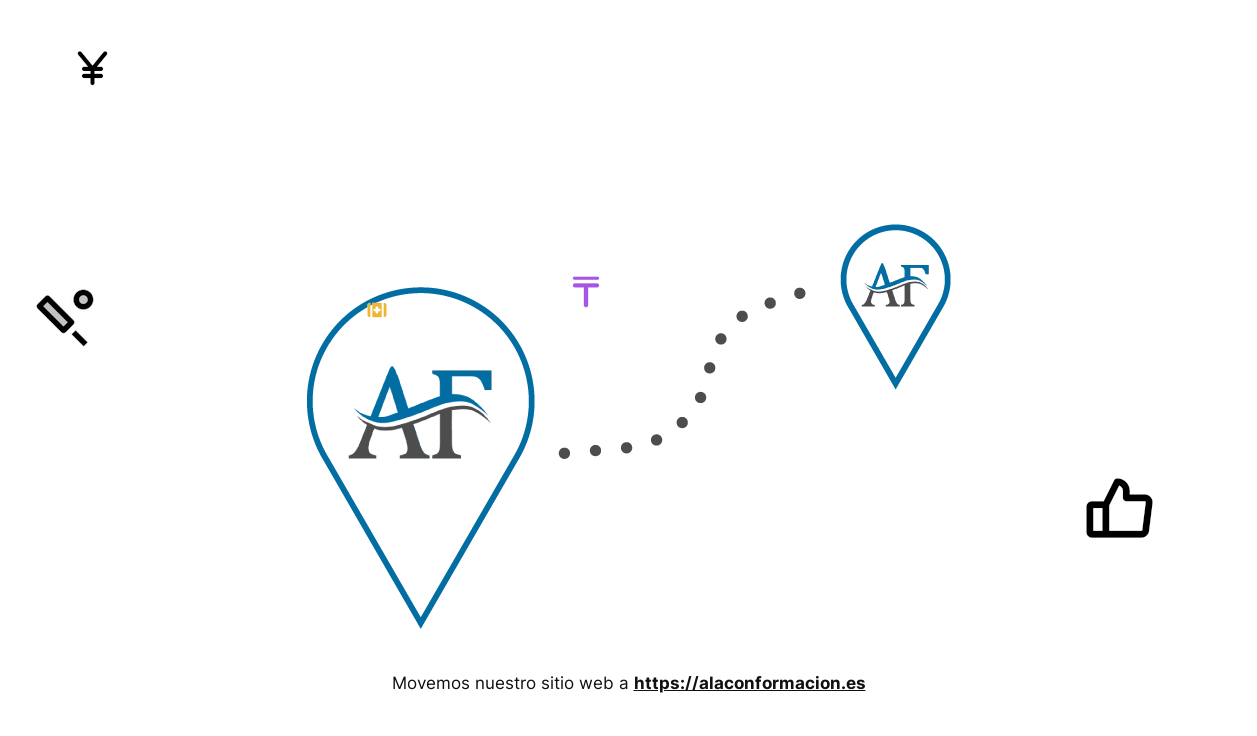 This screenshot has height=736, width=1257. Describe the element at coordinates (1119, 511) in the screenshot. I see `like or approve a post` at that location.